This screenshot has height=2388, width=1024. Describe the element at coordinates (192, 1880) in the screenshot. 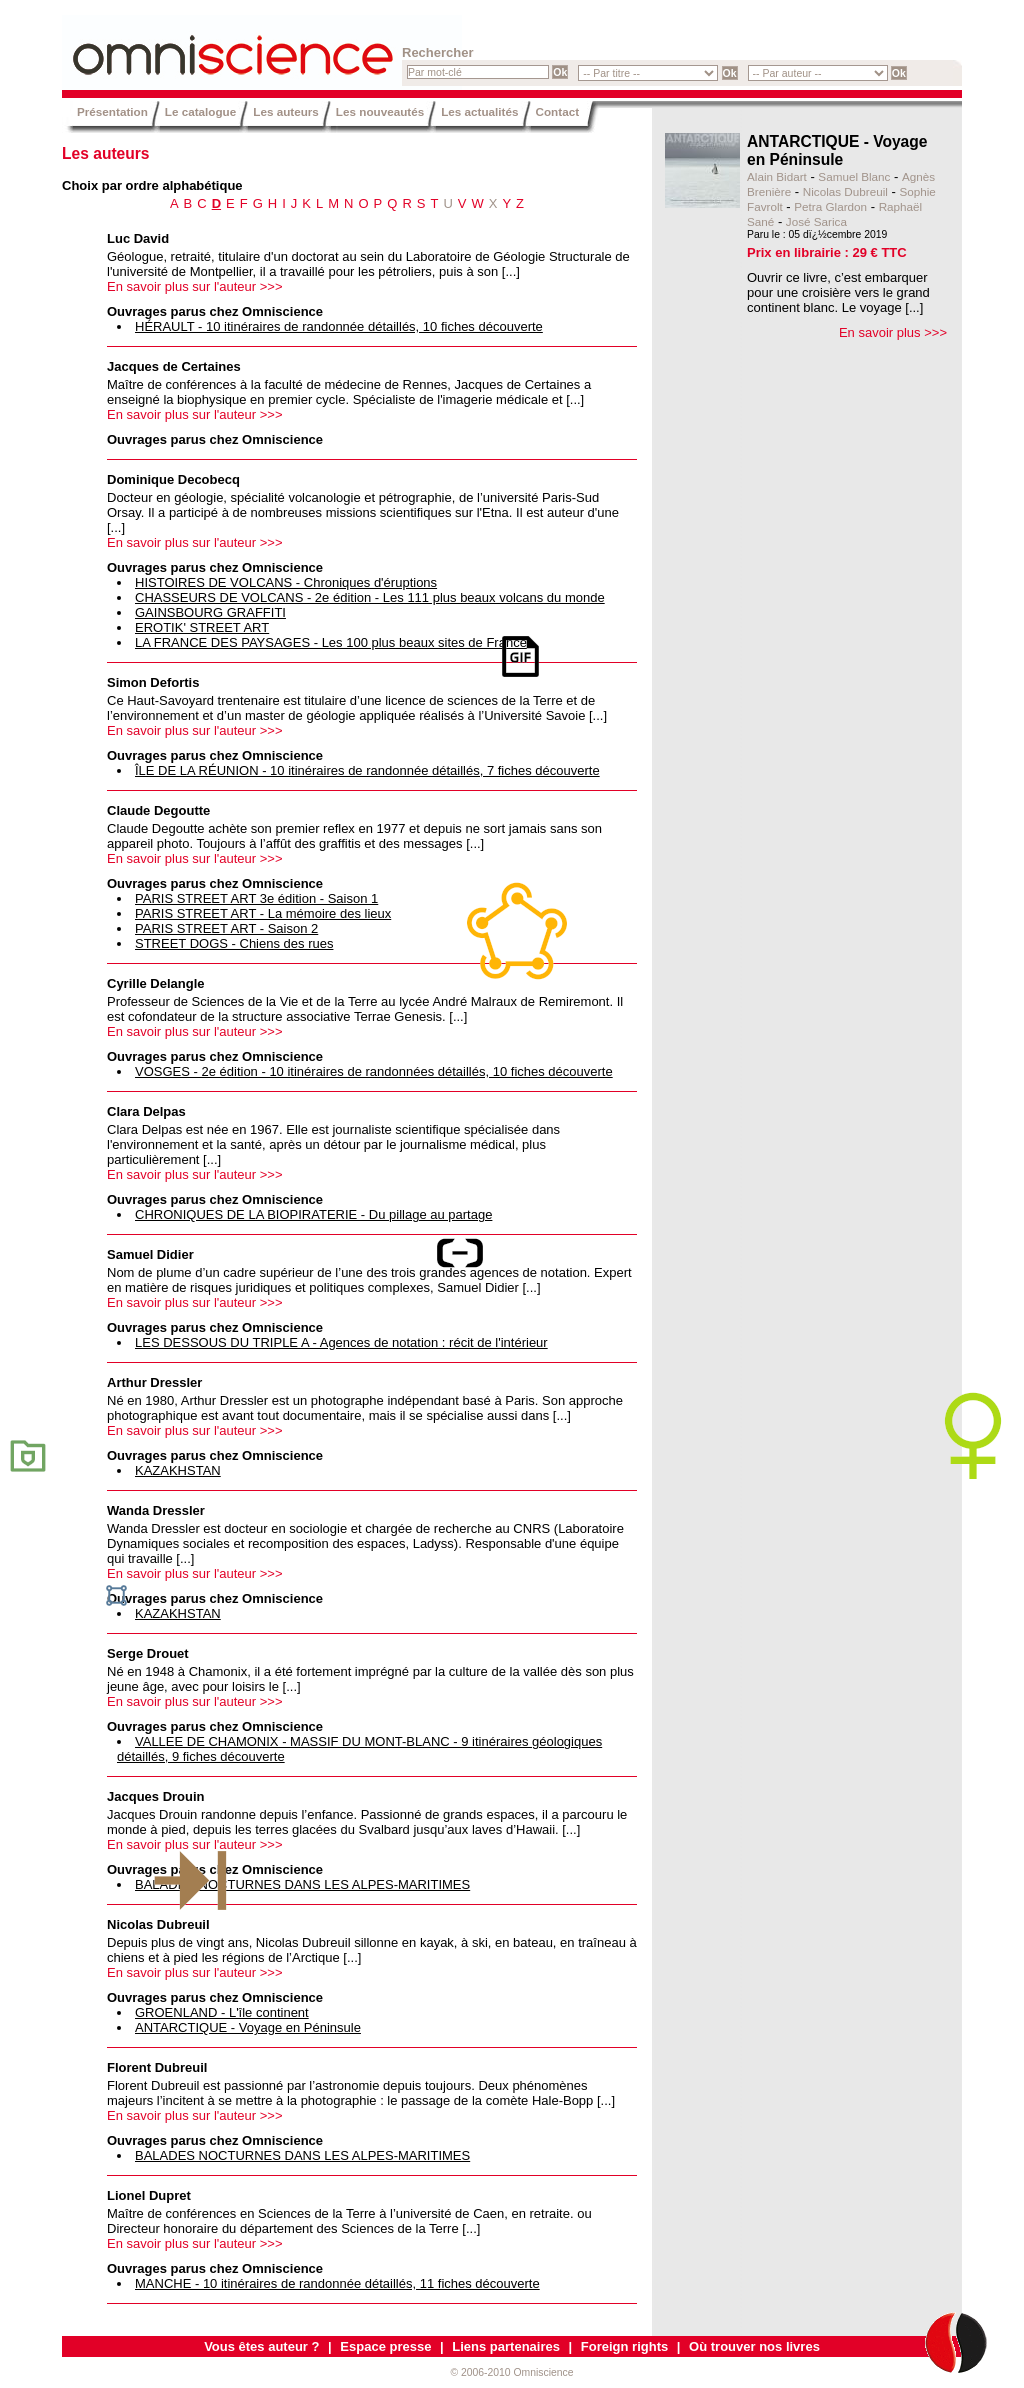

I see `collapse panel to the right` at that location.